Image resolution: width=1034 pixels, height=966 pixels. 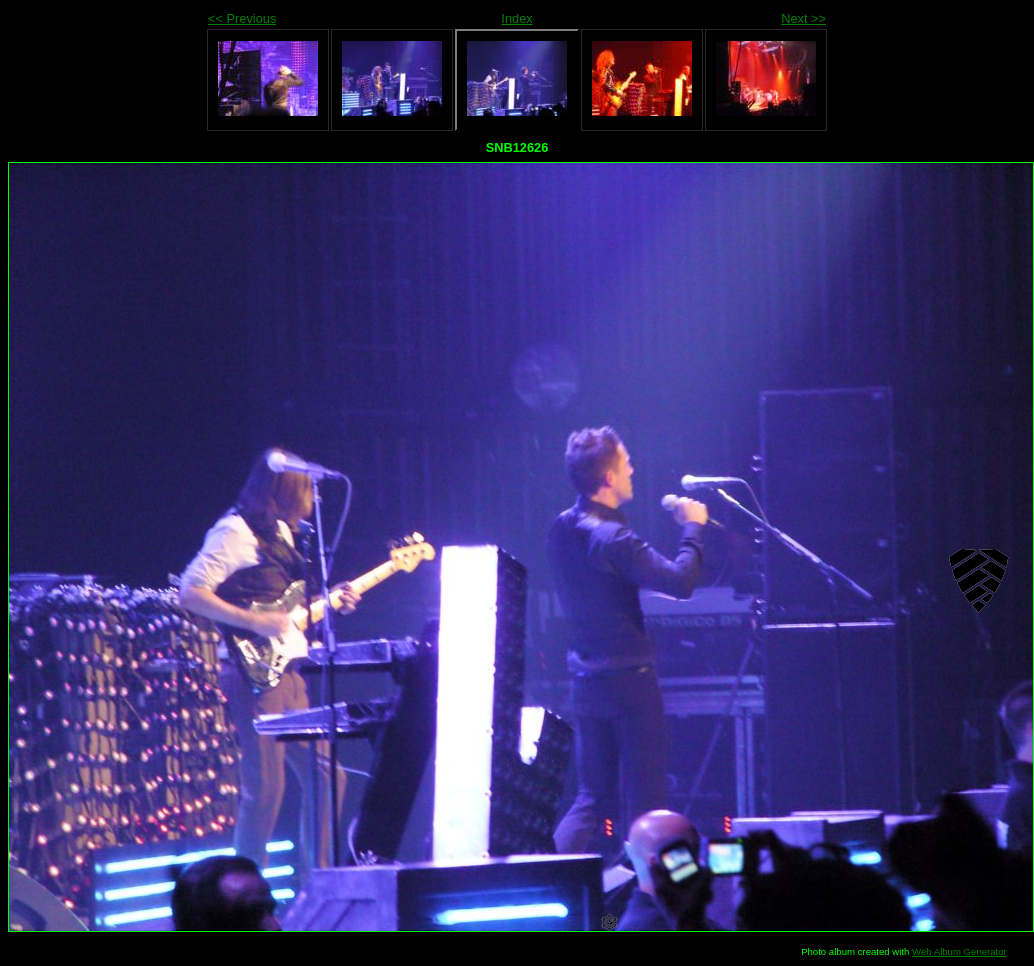 What do you see at coordinates (609, 922) in the screenshot?
I see `access materials science or chemistry resources` at bounding box center [609, 922].